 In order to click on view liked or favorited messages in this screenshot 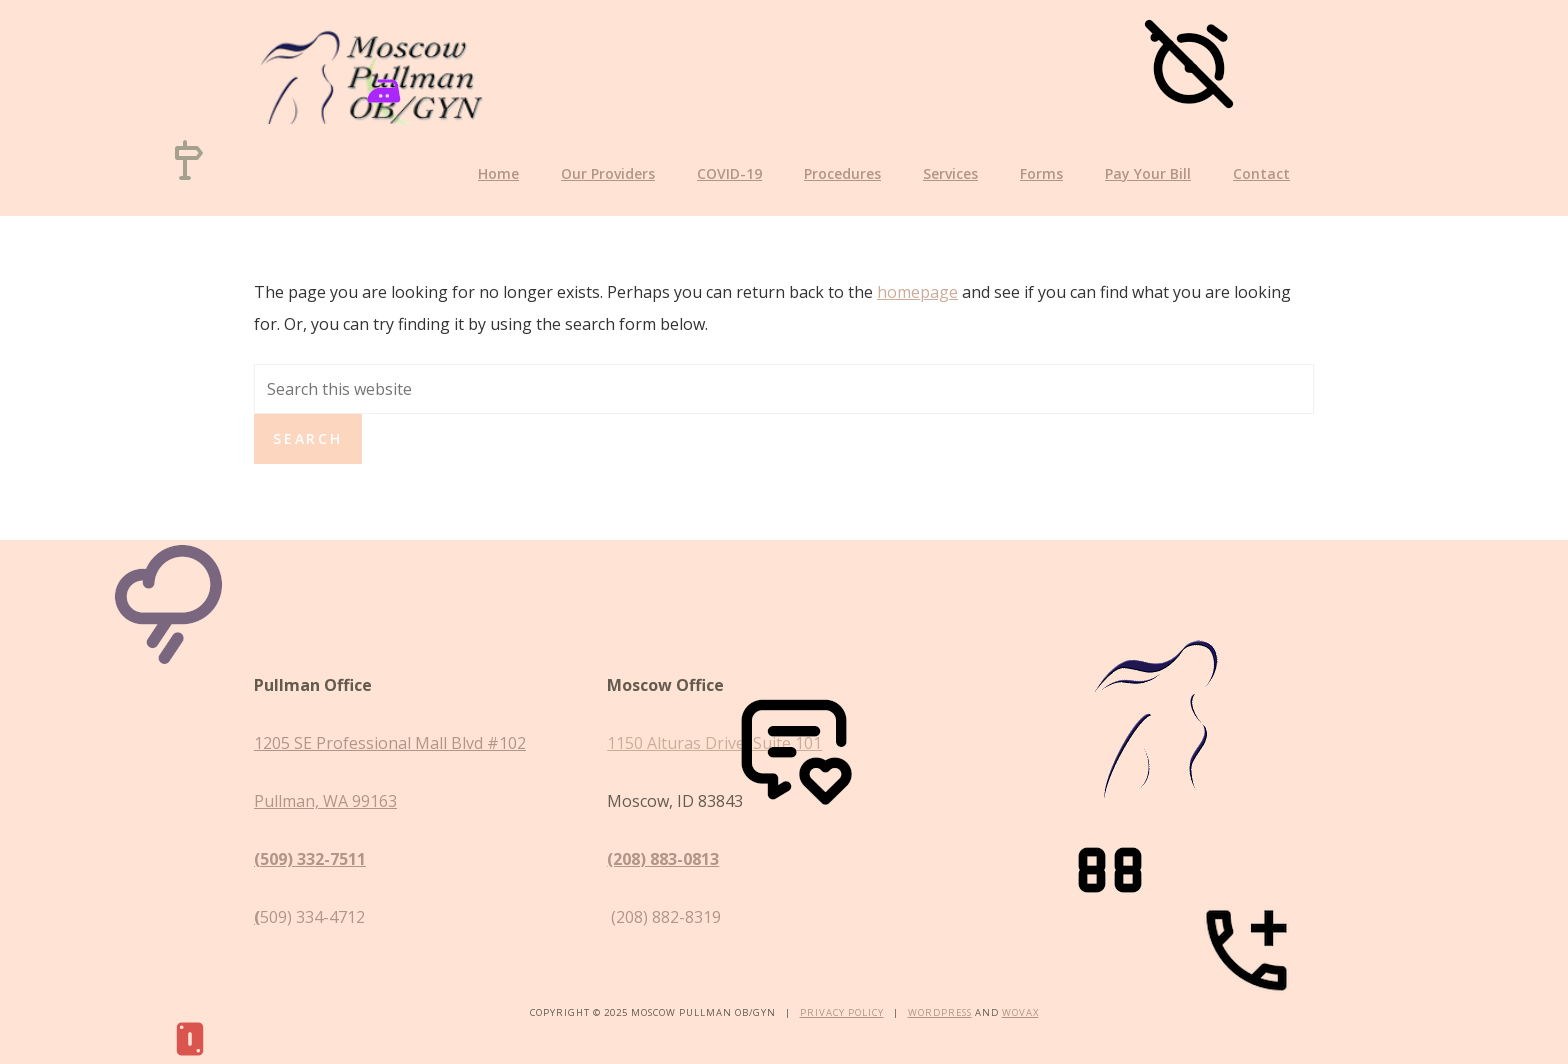, I will do `click(794, 747)`.